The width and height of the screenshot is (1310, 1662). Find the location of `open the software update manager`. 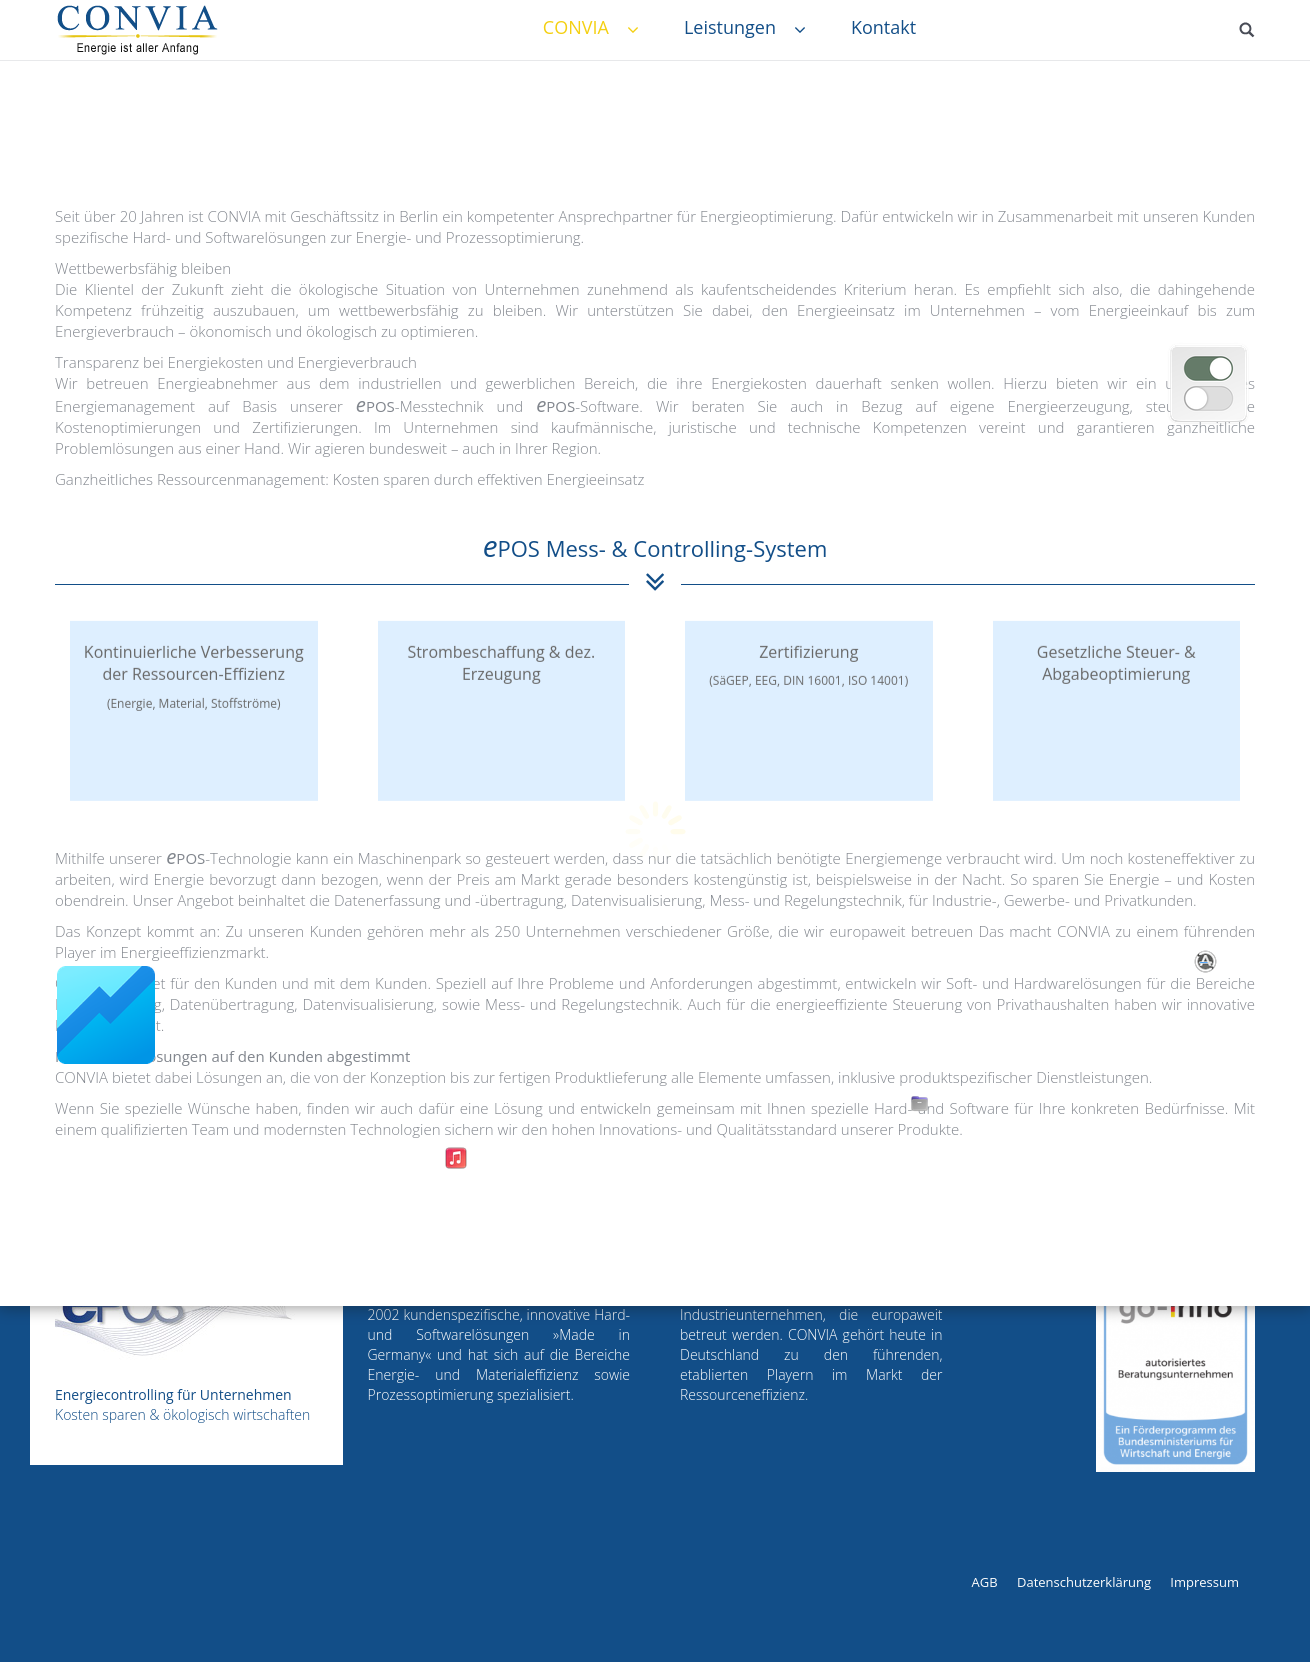

open the software update manager is located at coordinates (1205, 961).